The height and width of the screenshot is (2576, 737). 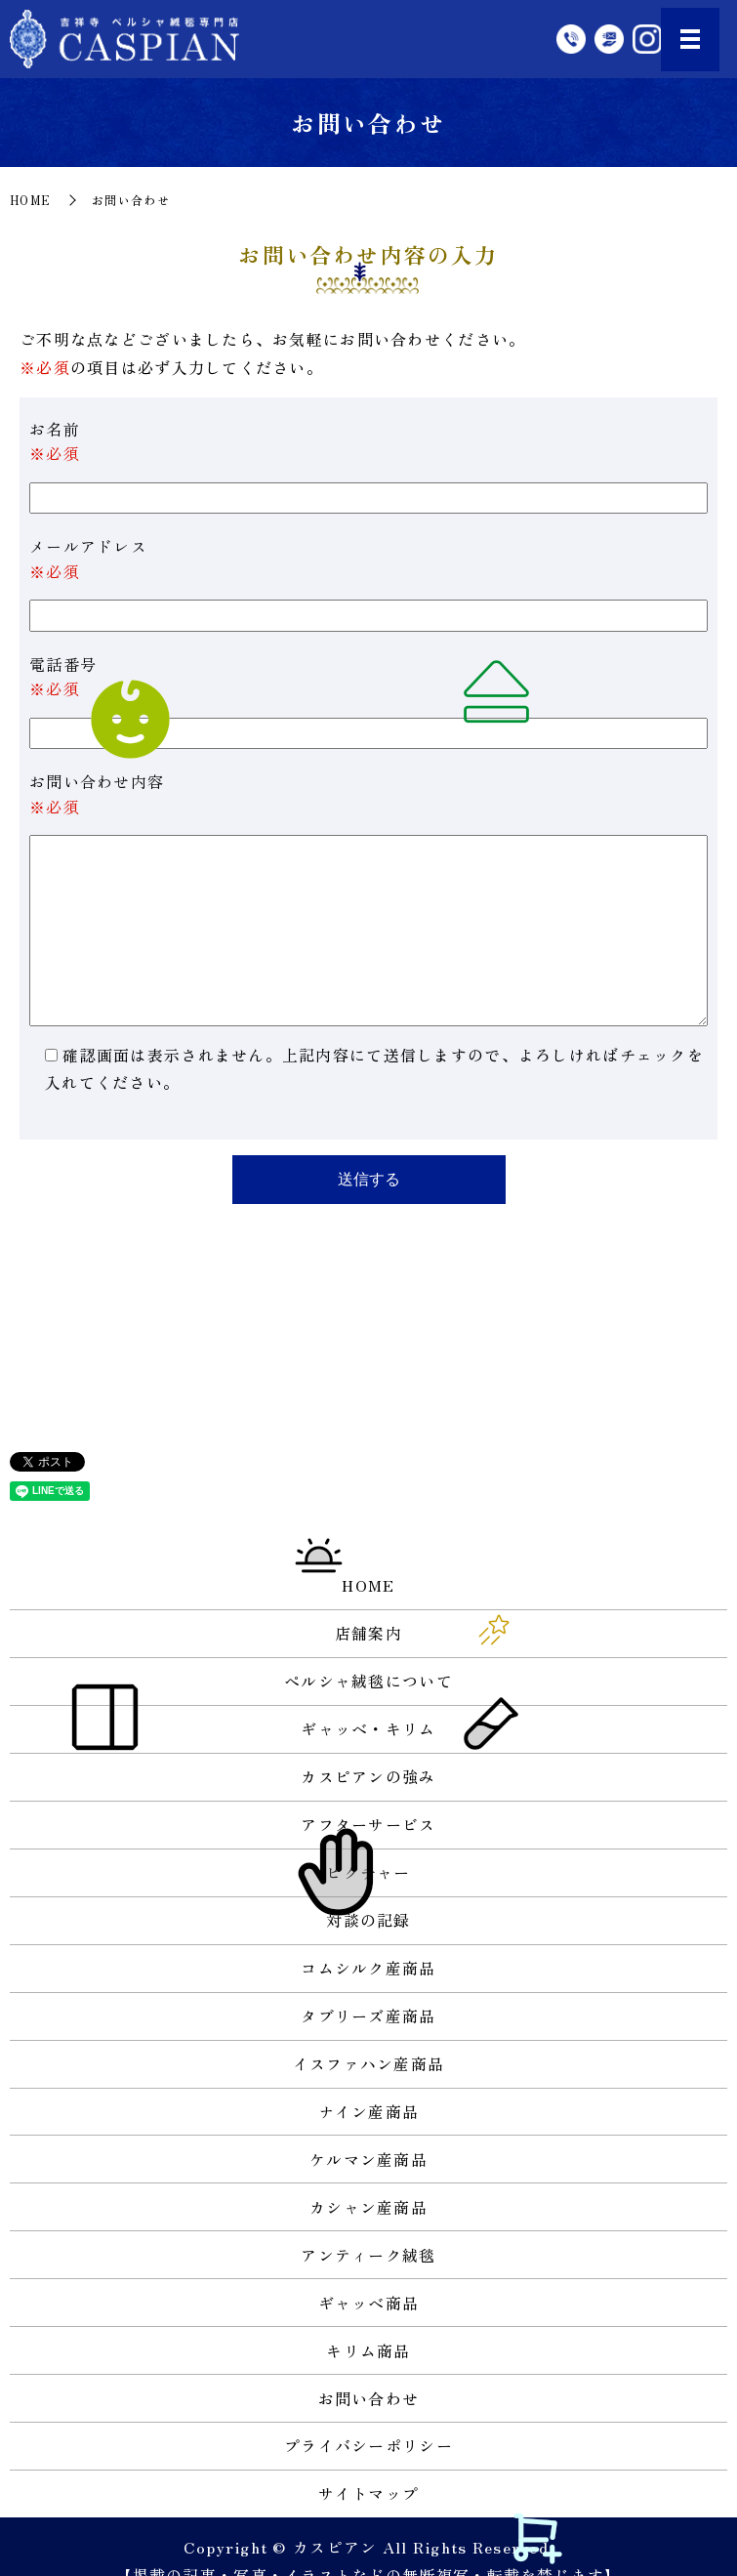 What do you see at coordinates (496, 695) in the screenshot?
I see `eject media or disc` at bounding box center [496, 695].